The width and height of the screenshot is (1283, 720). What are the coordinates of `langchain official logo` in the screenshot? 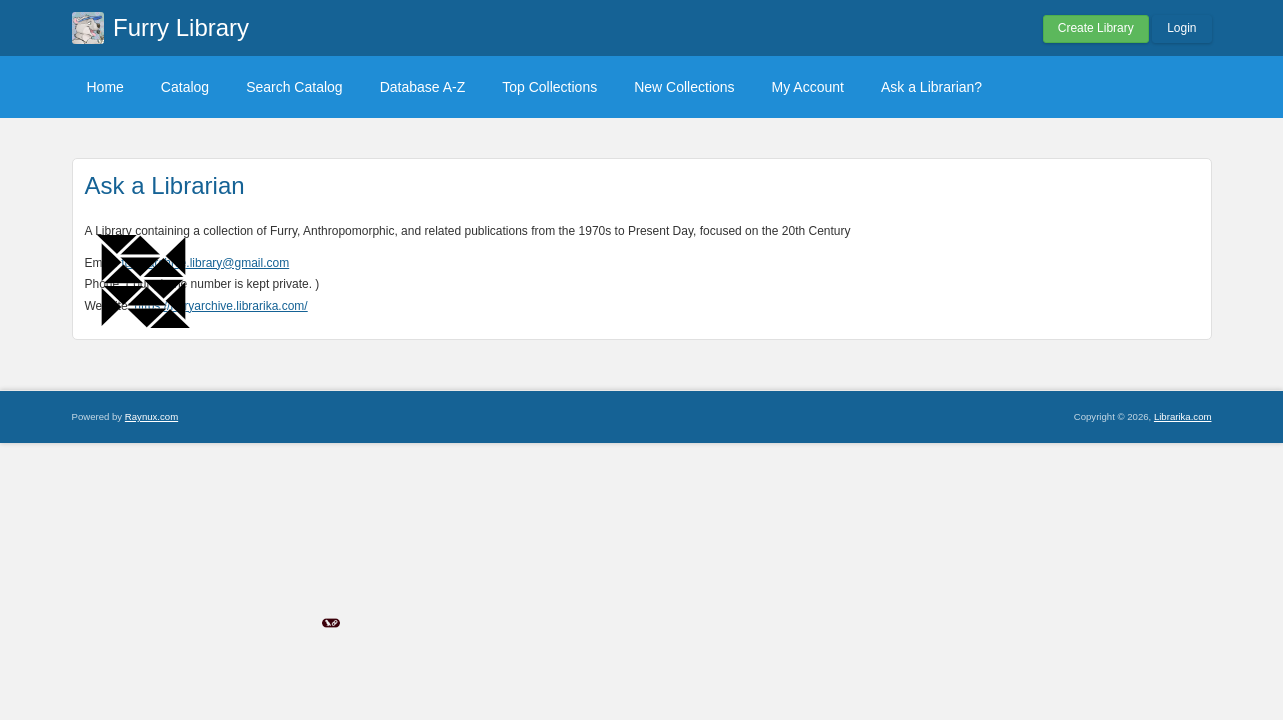 It's located at (331, 623).